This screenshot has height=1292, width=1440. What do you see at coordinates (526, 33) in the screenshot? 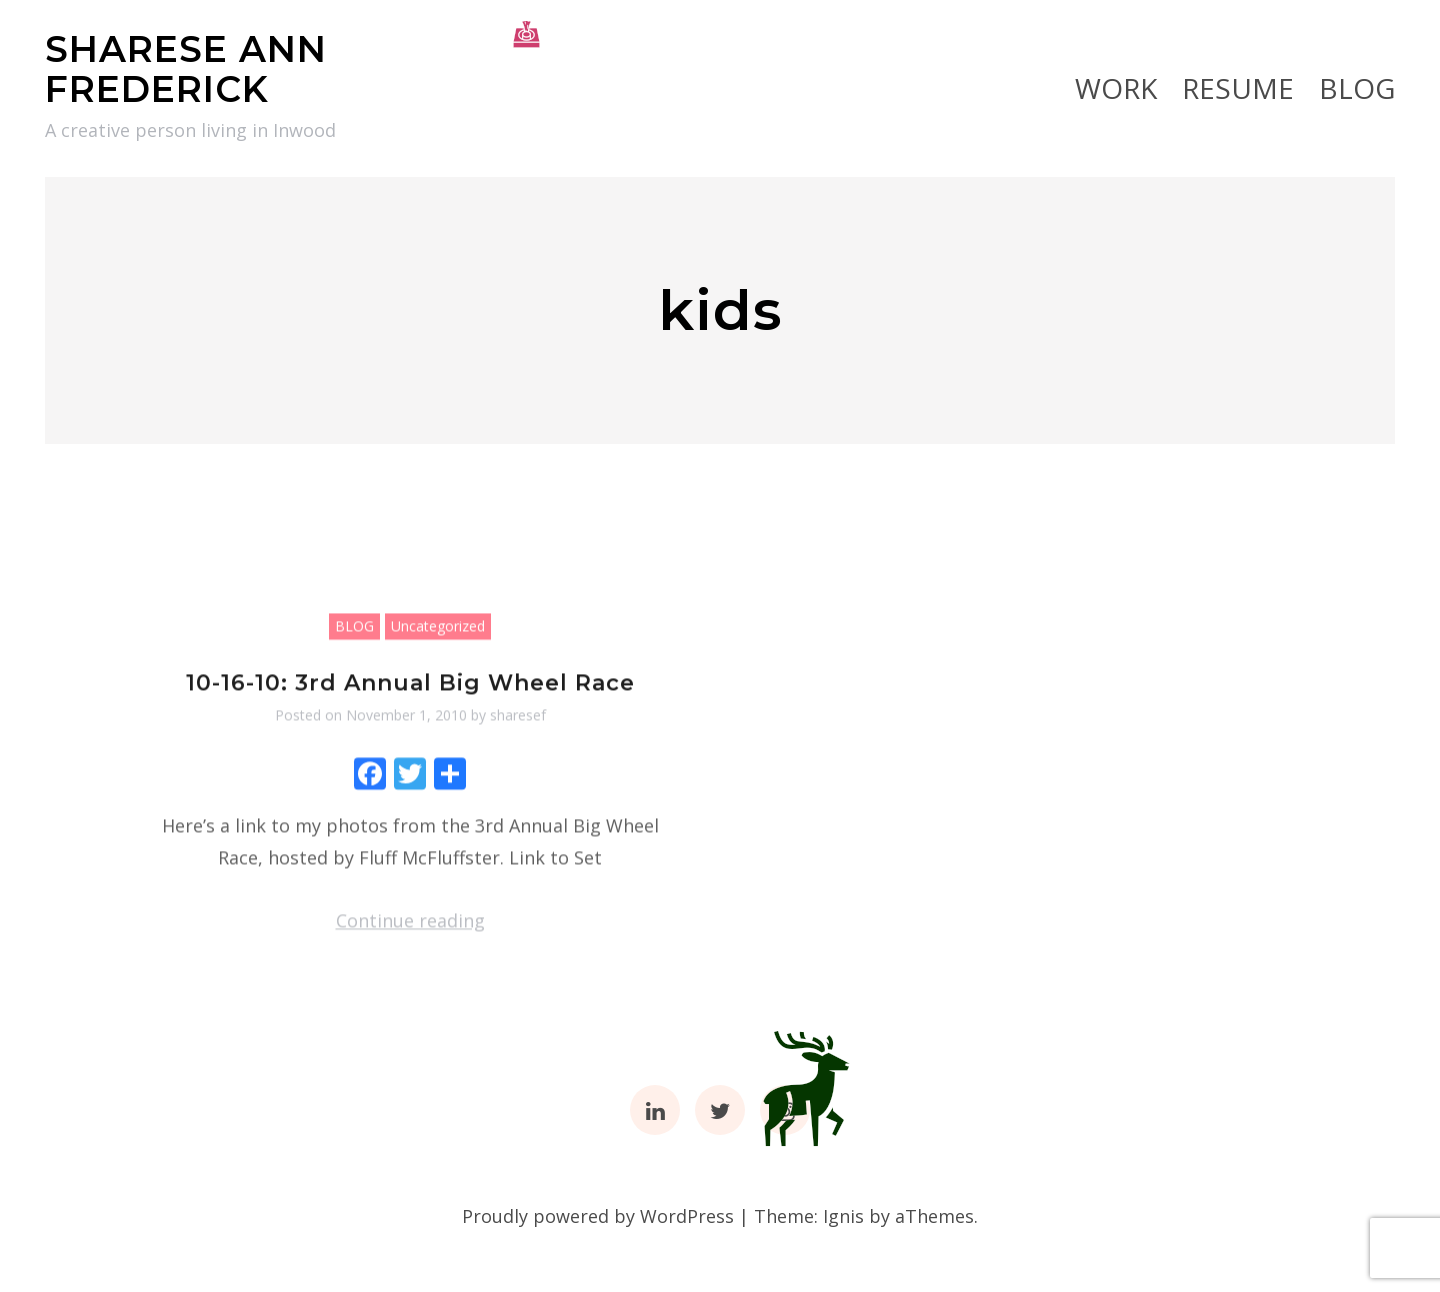
I see `craft or forge a ring item` at bounding box center [526, 33].